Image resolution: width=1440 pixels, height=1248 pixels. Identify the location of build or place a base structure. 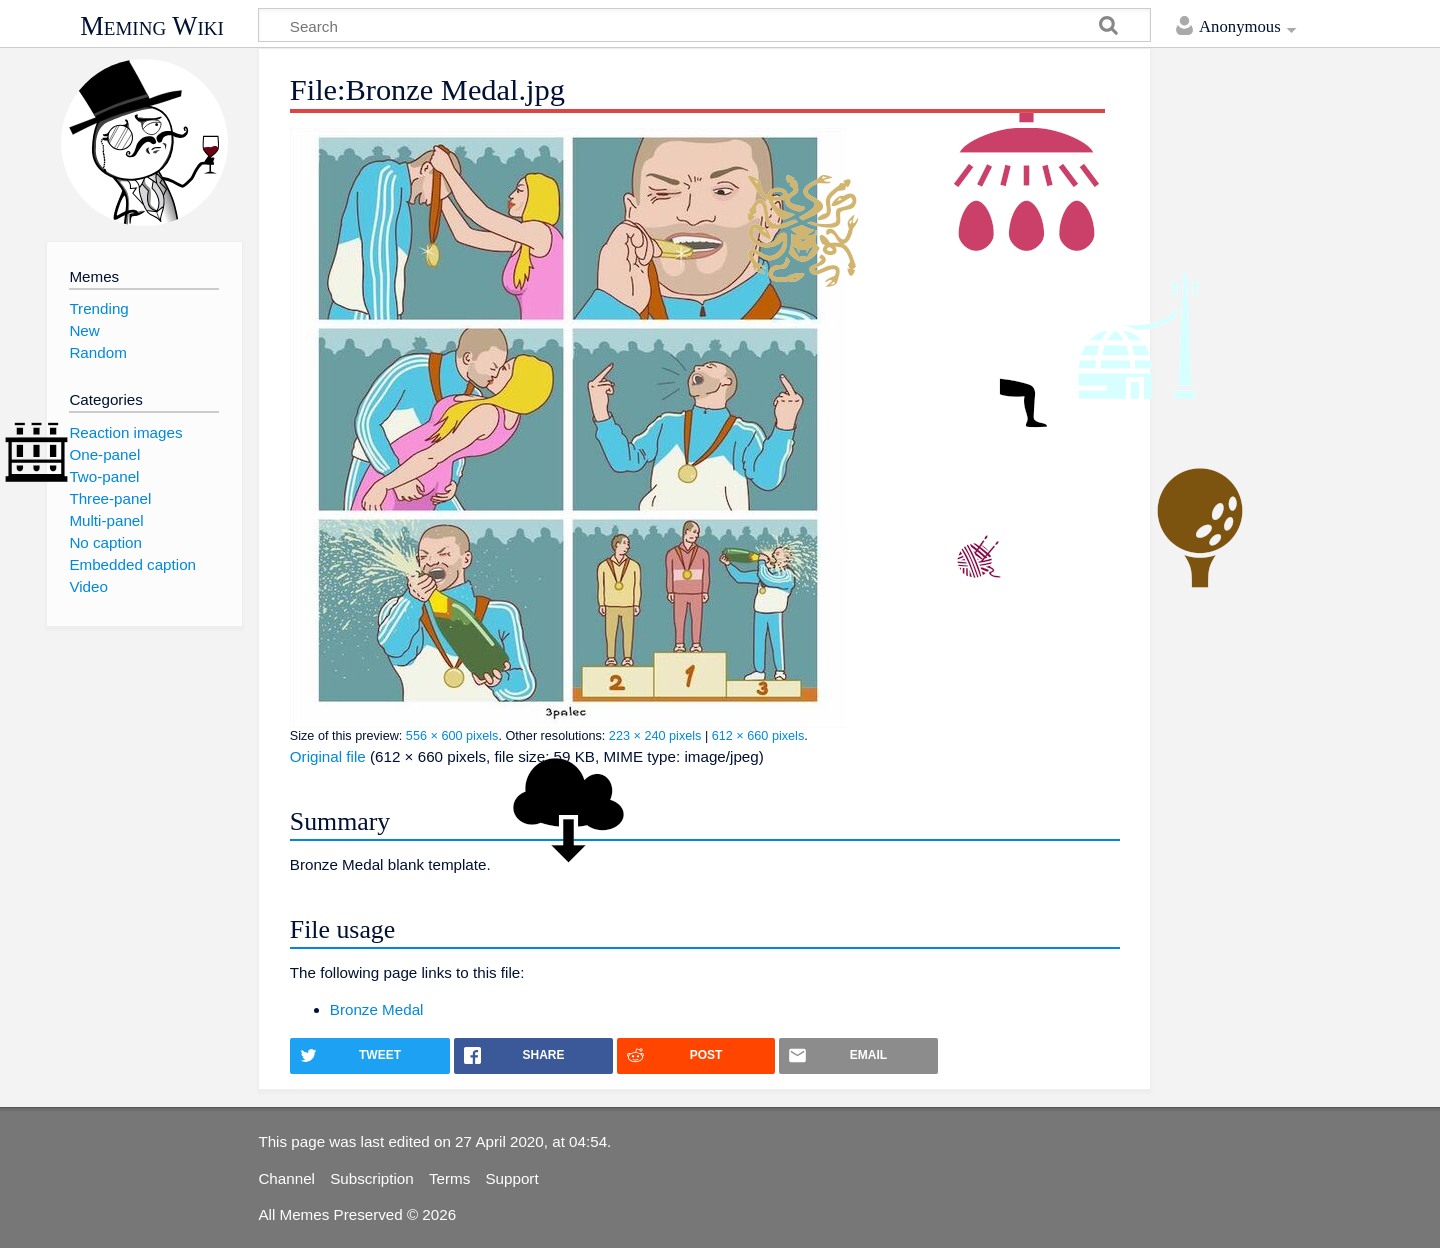
(1141, 334).